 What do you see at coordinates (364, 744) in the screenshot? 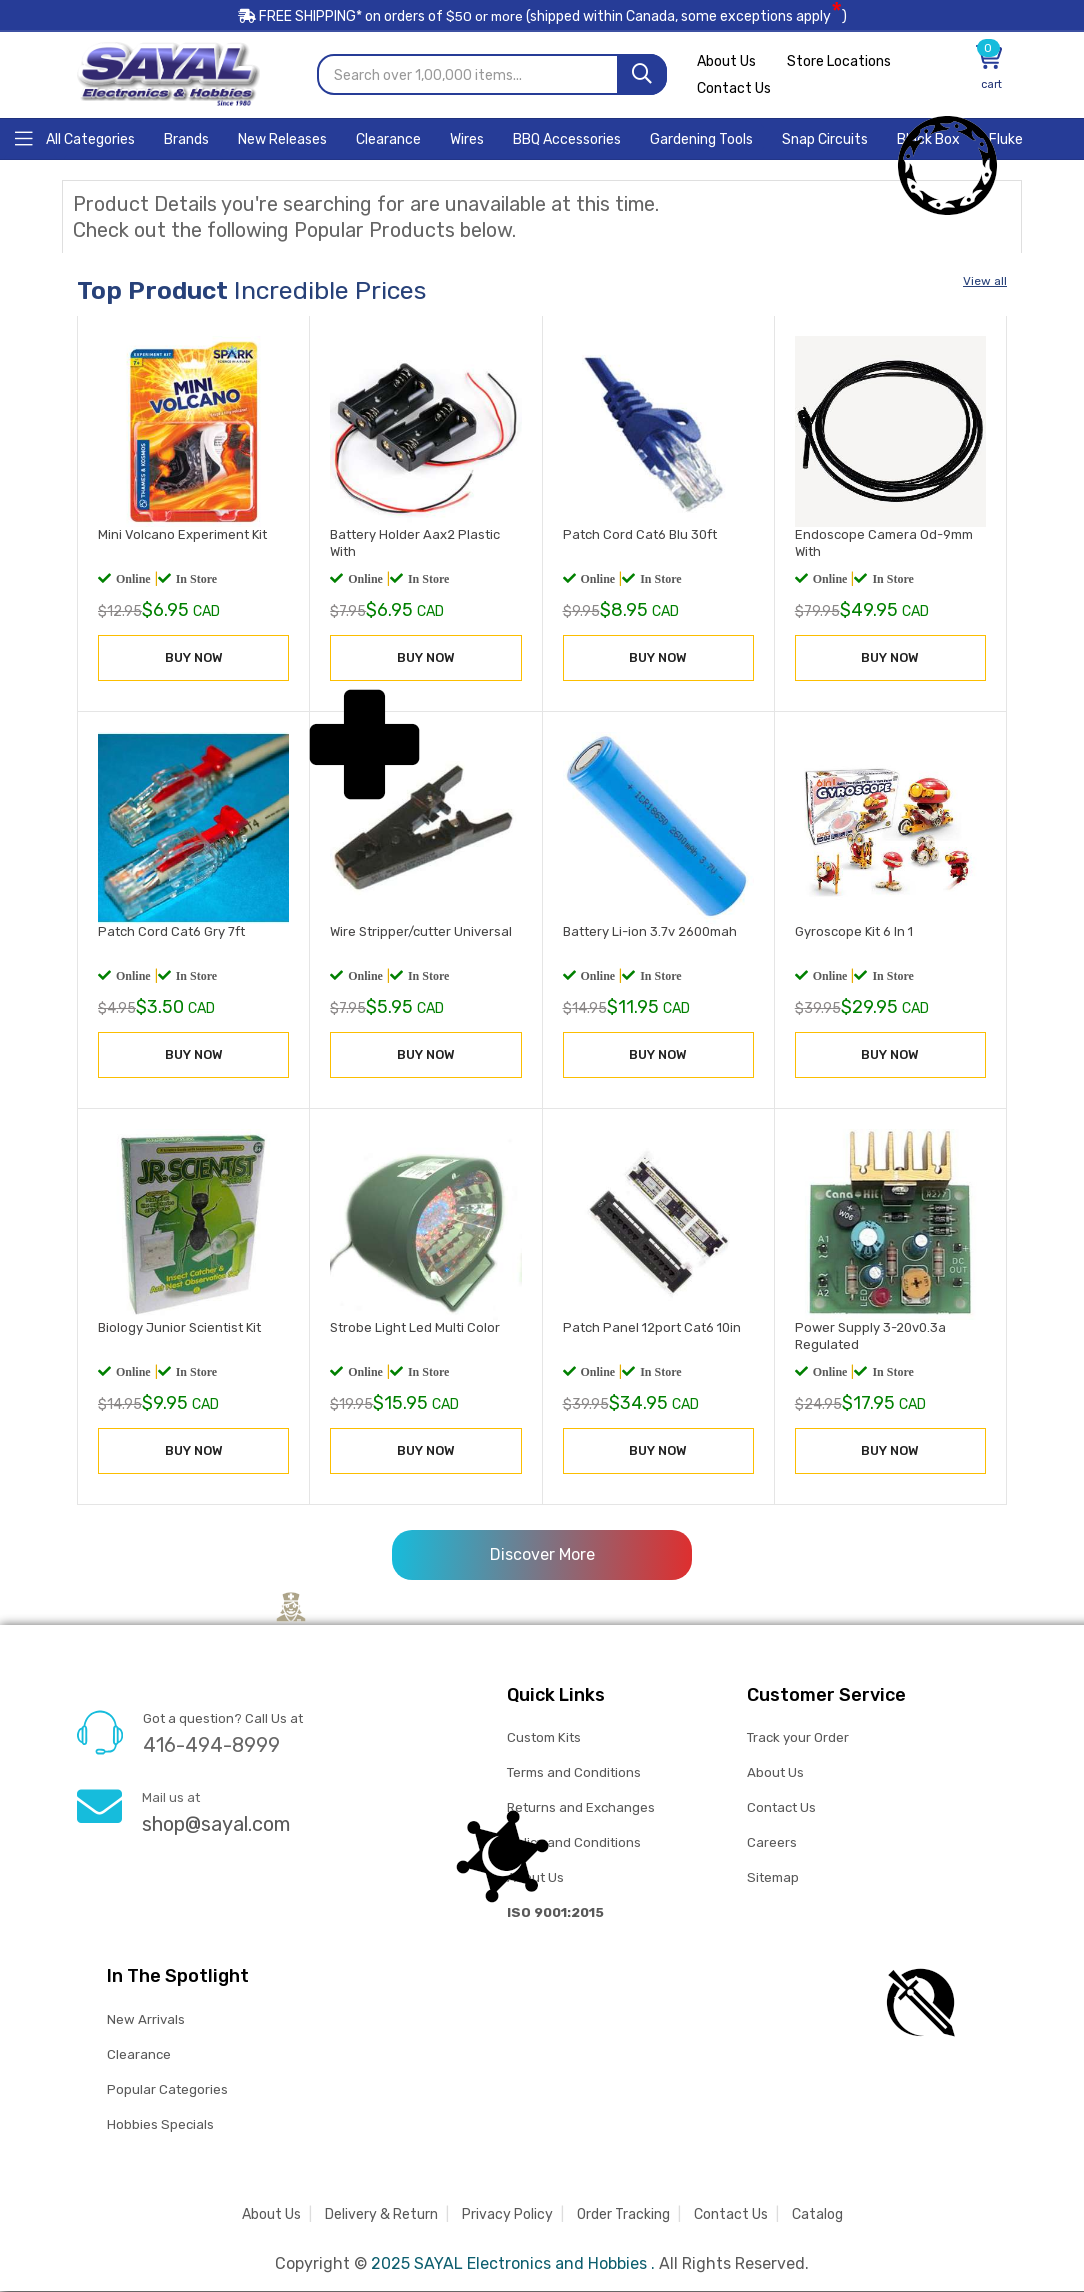
I see `indicates player health status is normal` at bounding box center [364, 744].